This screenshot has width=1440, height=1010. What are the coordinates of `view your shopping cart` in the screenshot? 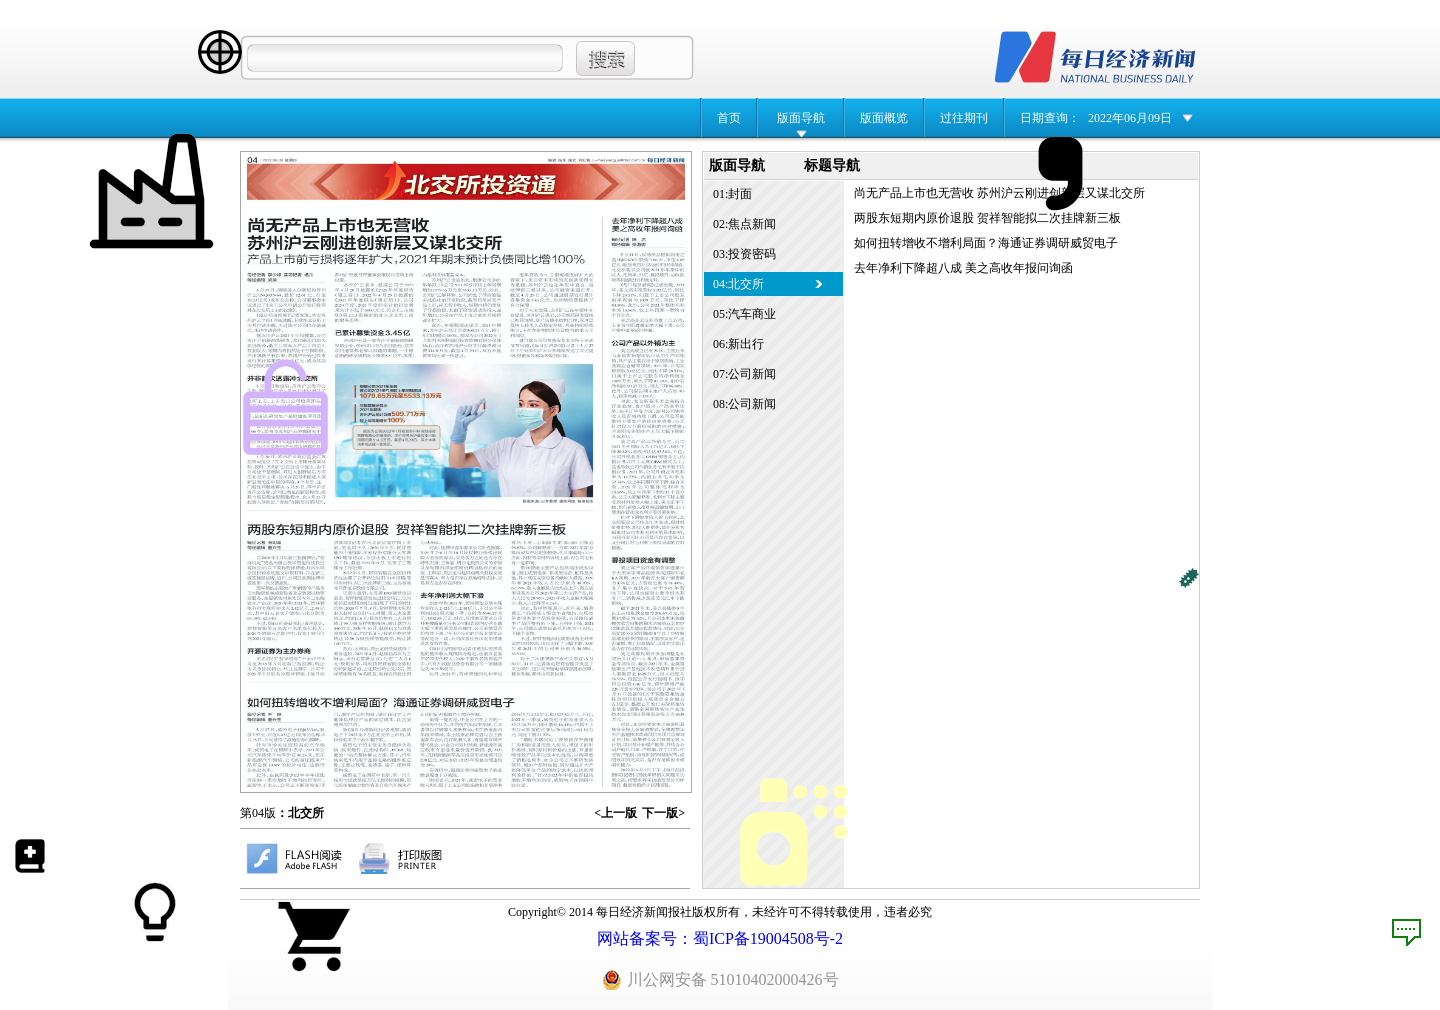 It's located at (316, 936).